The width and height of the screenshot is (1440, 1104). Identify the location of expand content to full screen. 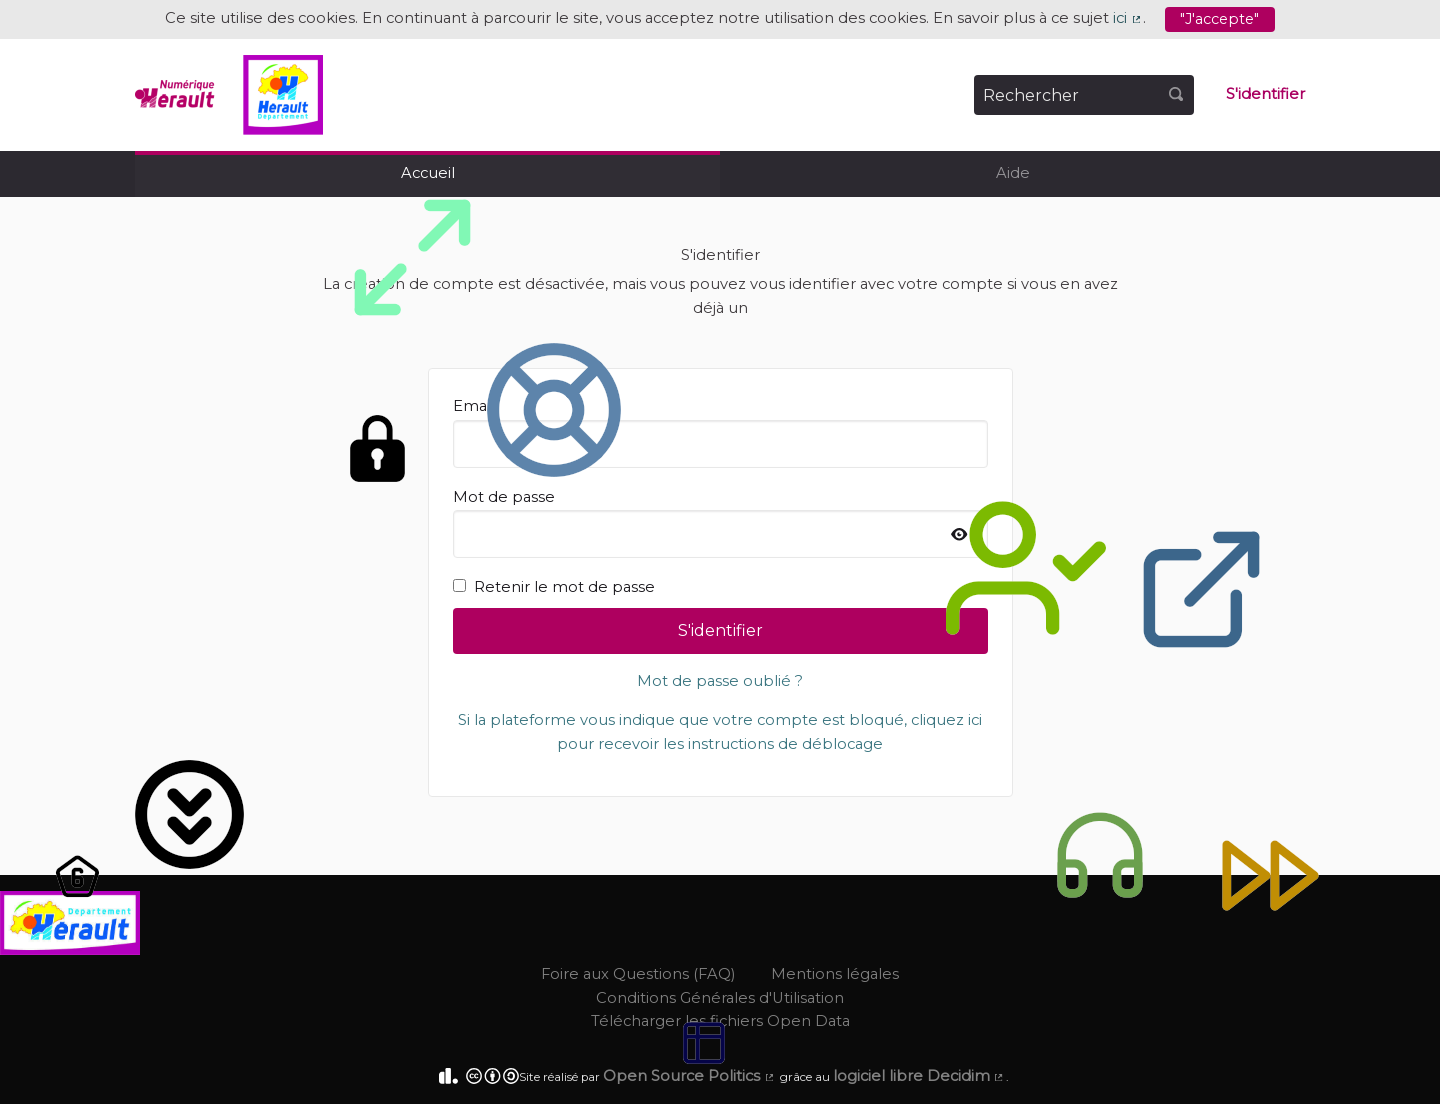
(412, 257).